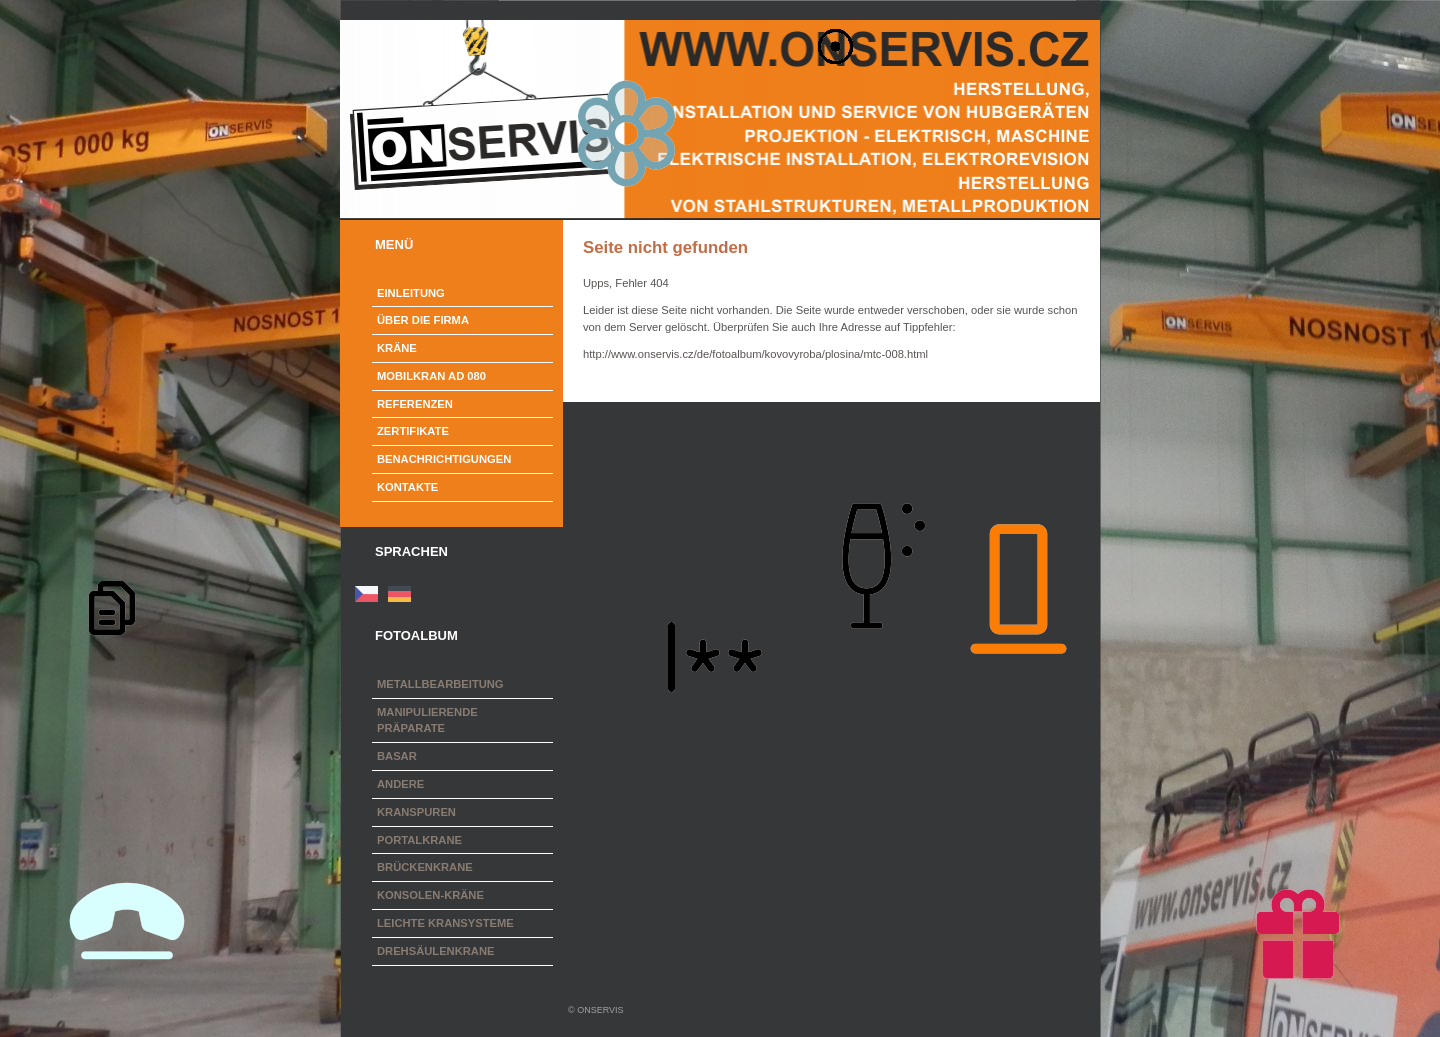 This screenshot has height=1037, width=1440. Describe the element at coordinates (626, 133) in the screenshot. I see `access garden or plant care features` at that location.